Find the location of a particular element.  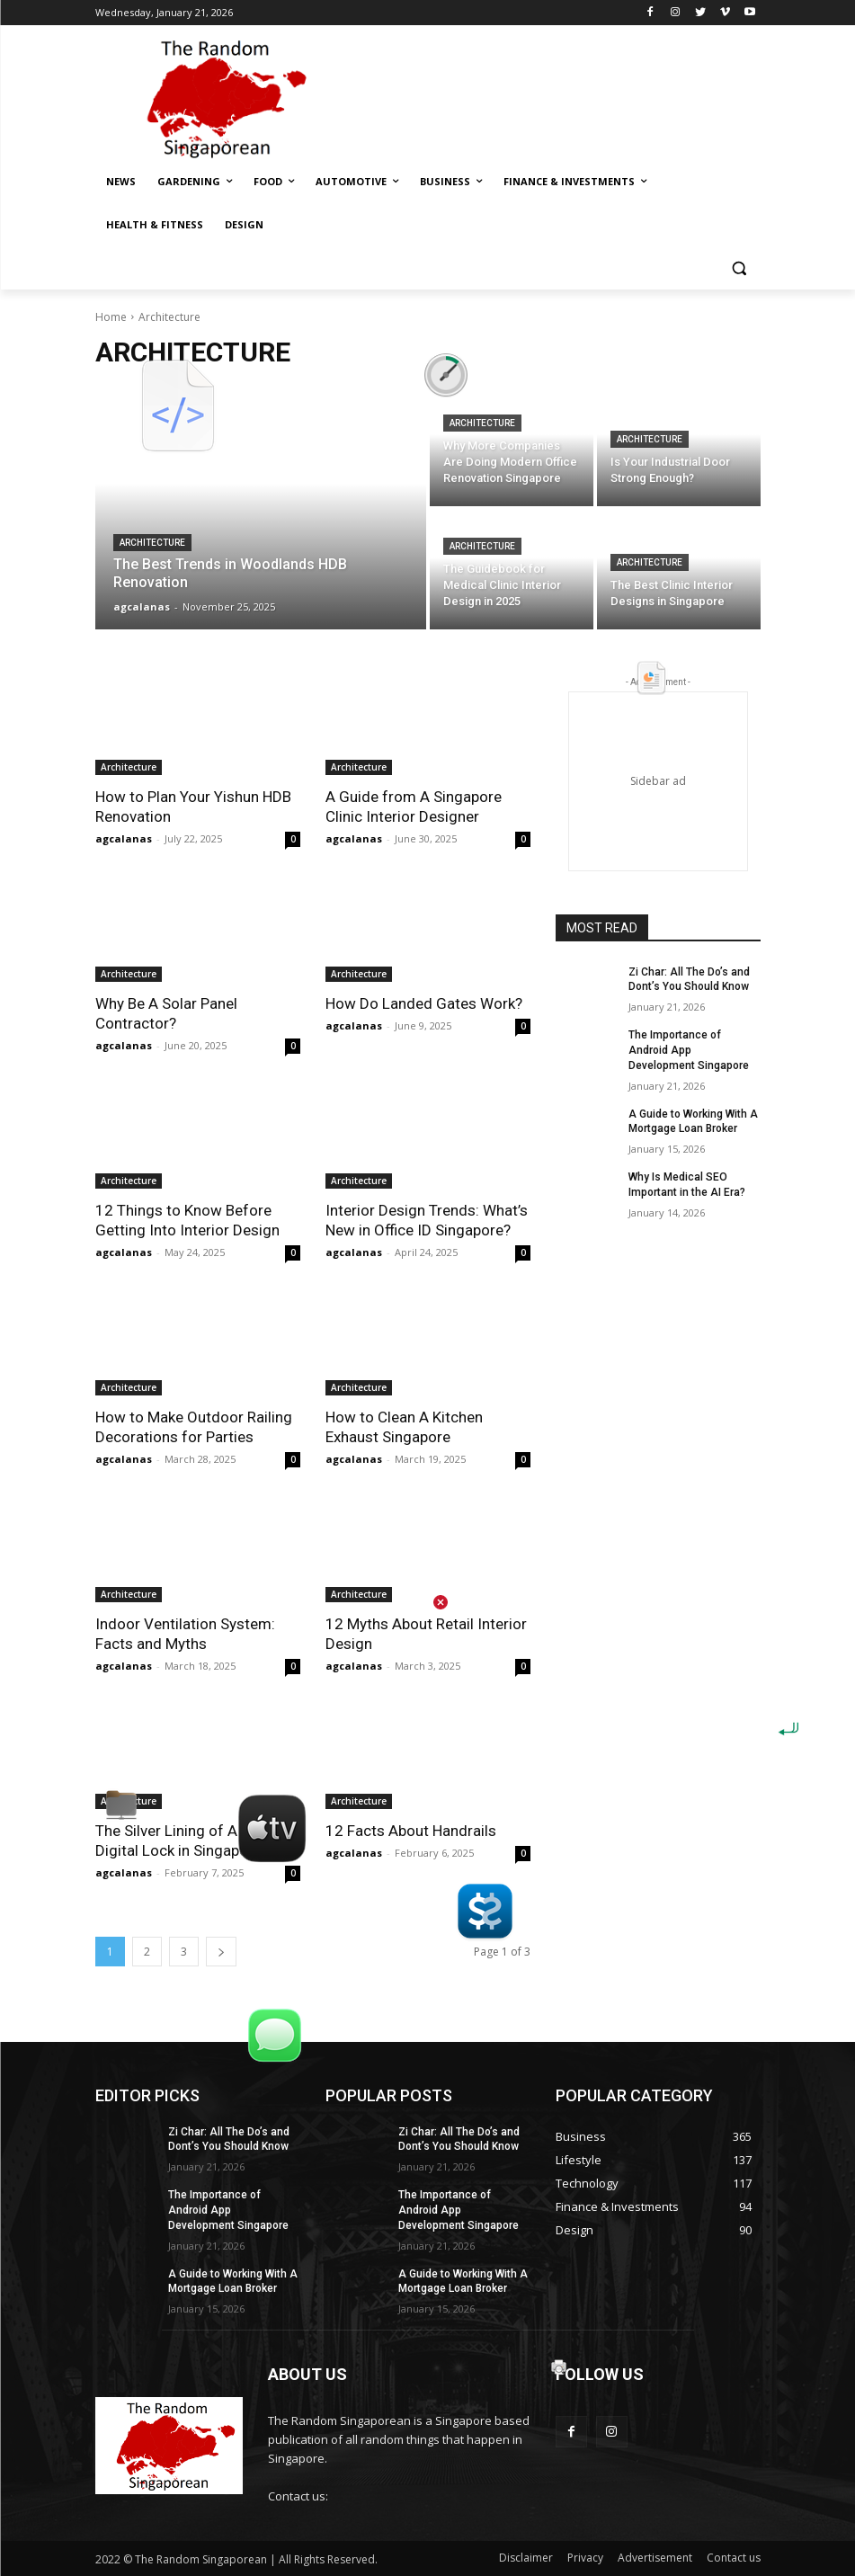

reply to all recipients of an email is located at coordinates (788, 1727).